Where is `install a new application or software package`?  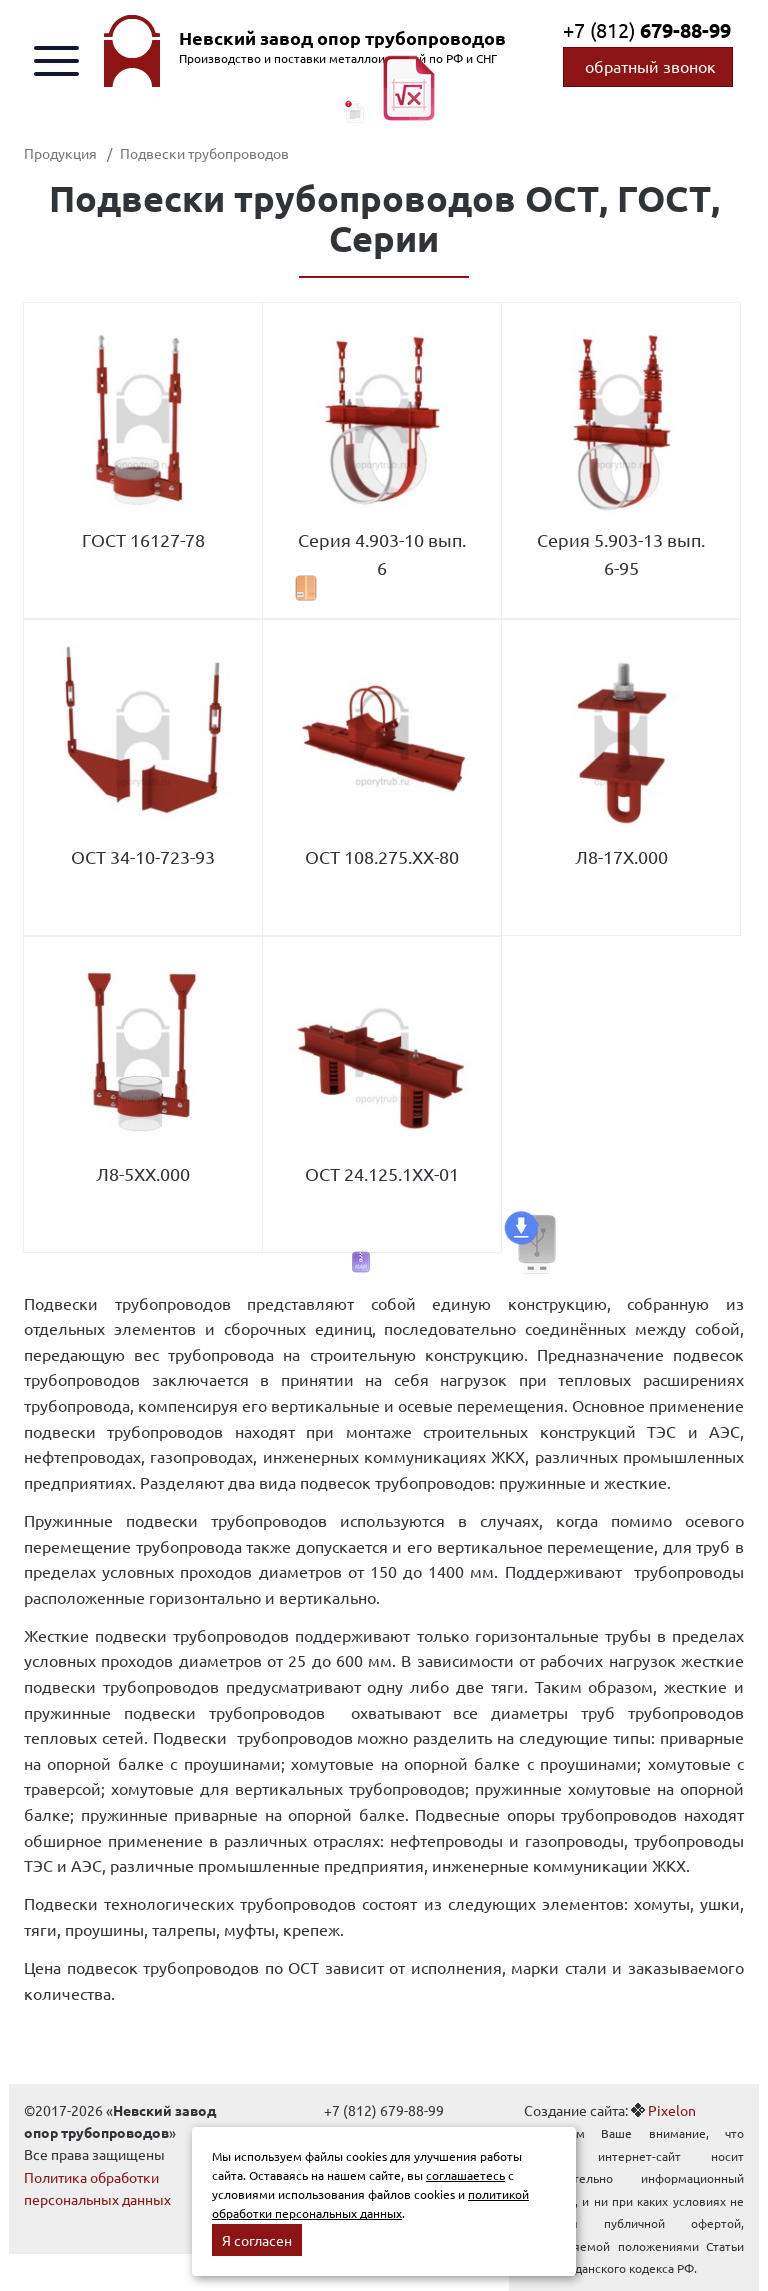 install a new application or software package is located at coordinates (306, 588).